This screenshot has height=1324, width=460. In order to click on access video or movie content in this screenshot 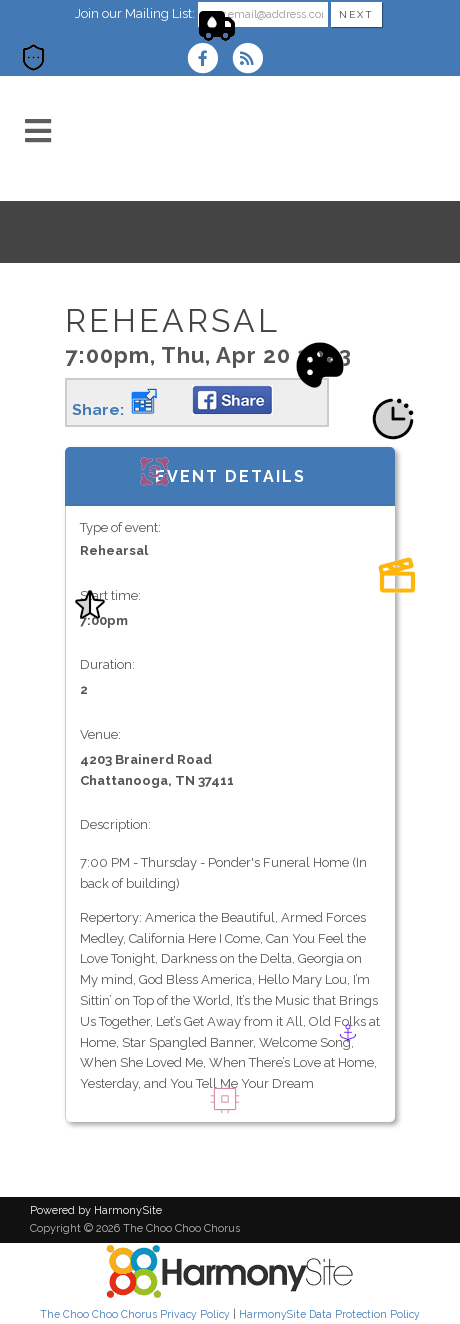, I will do `click(397, 576)`.